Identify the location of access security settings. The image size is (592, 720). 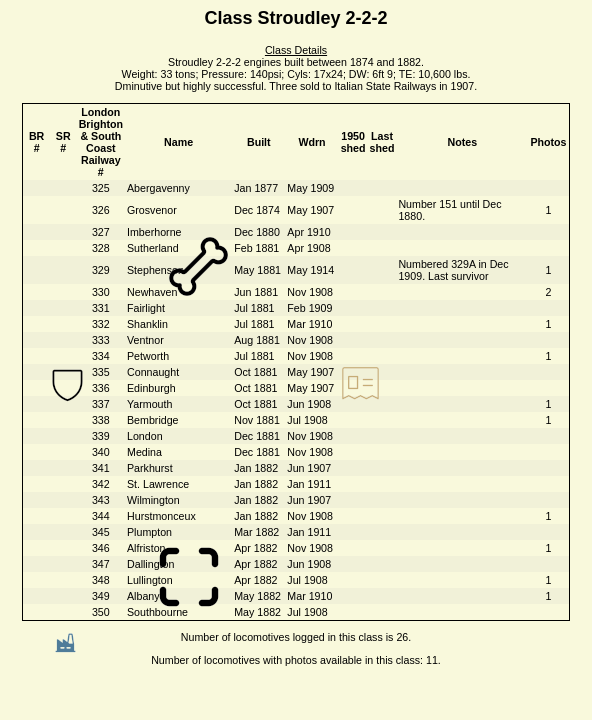
(67, 383).